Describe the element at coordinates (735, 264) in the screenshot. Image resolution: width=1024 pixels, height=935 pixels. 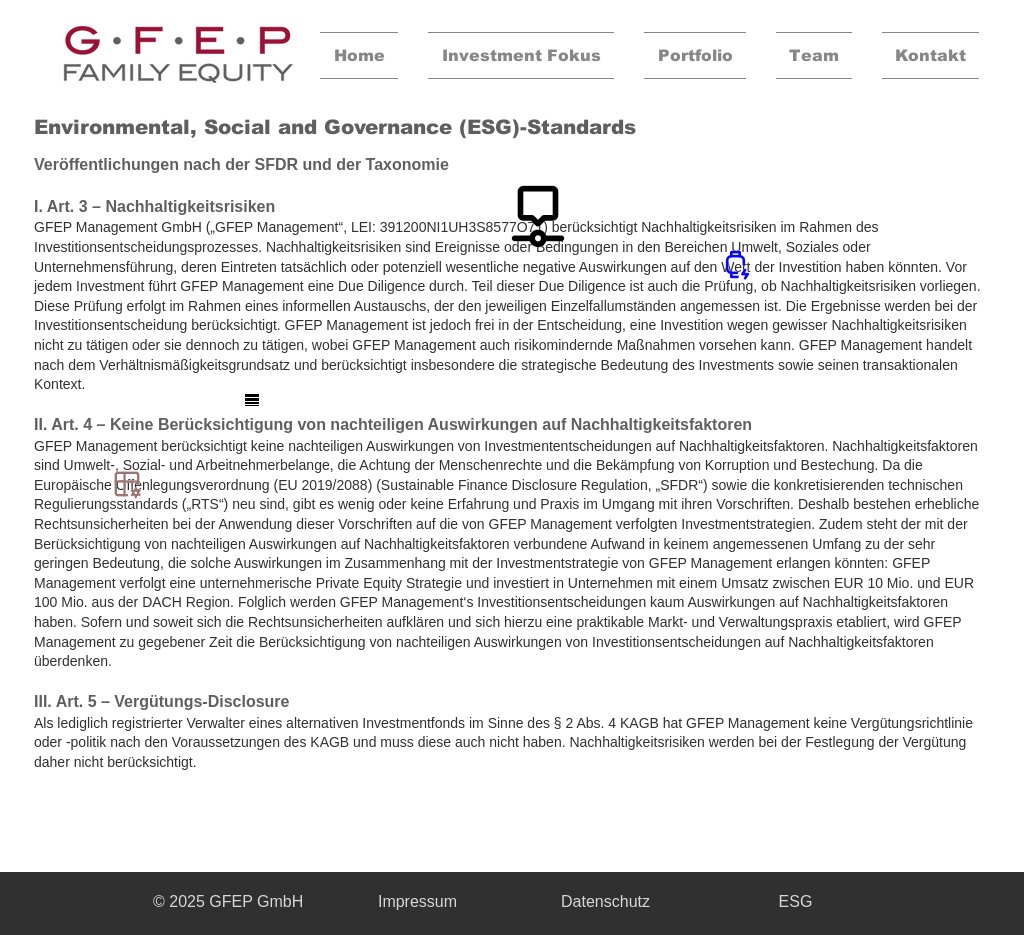
I see `smartwatch charging status` at that location.